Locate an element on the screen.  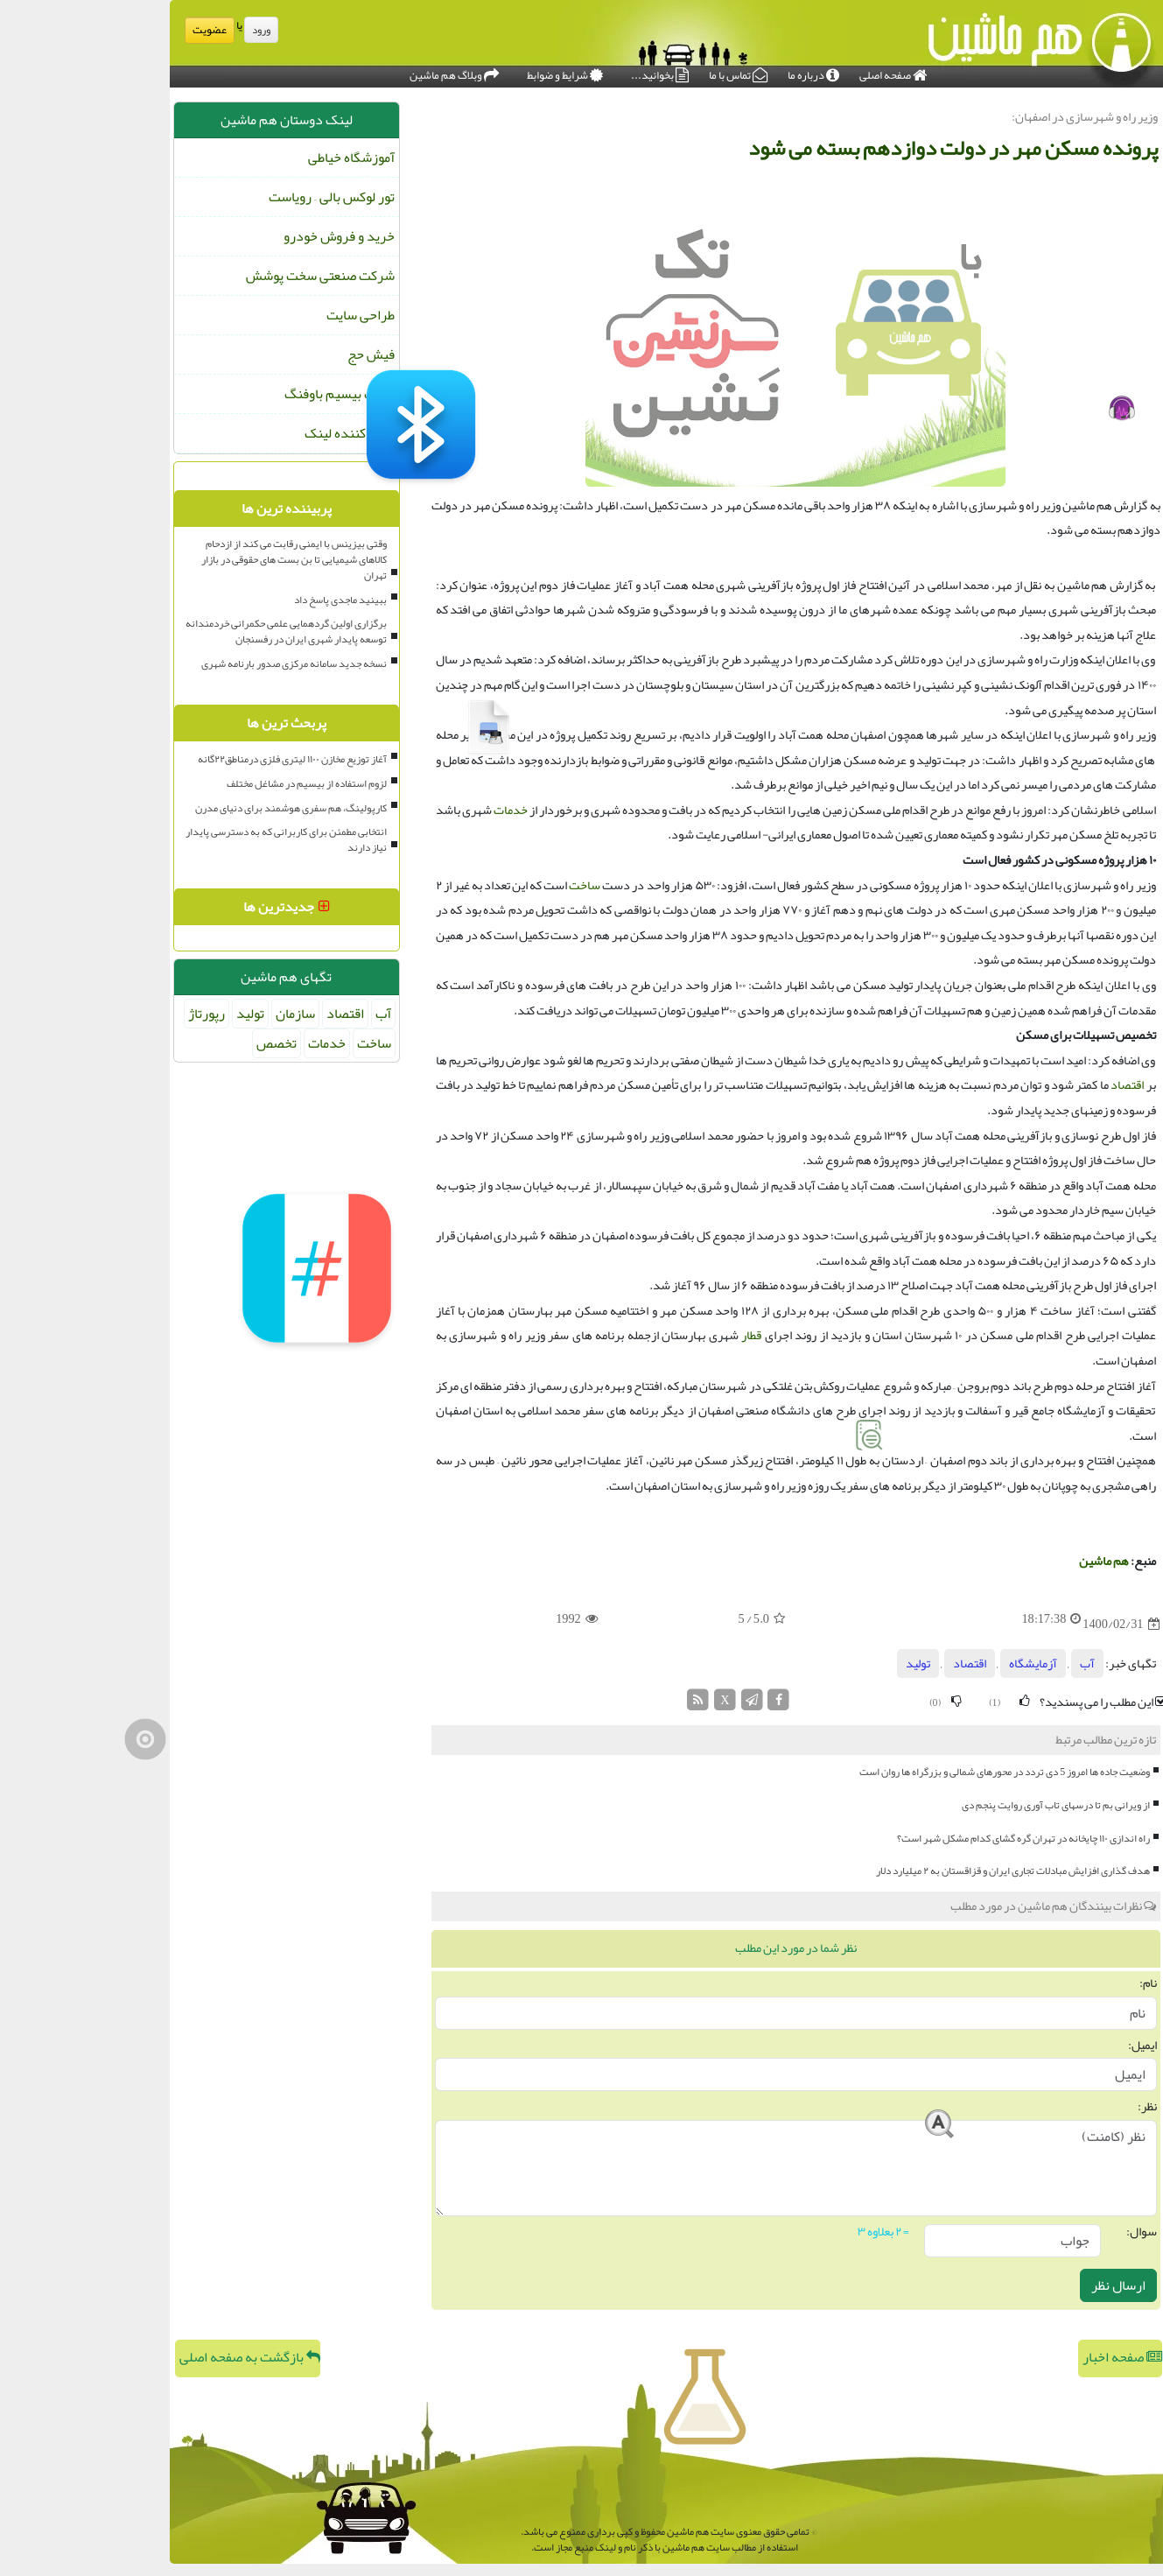
a generic image file is located at coordinates (488, 727).